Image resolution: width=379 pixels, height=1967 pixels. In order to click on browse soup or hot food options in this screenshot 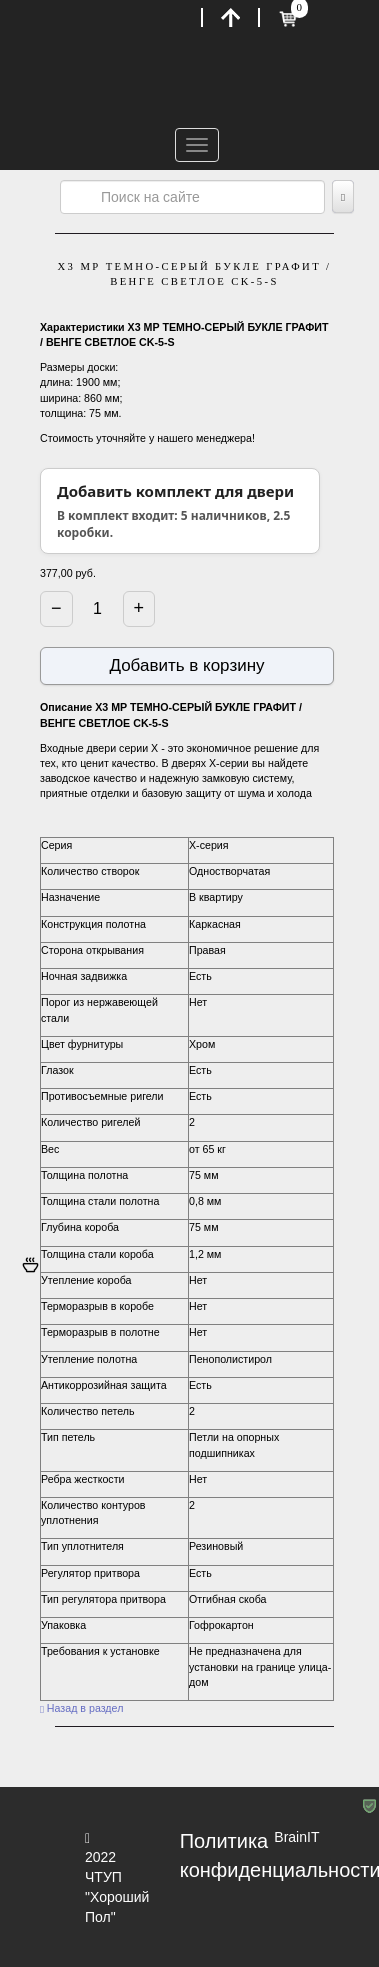, I will do `click(30, 1264)`.